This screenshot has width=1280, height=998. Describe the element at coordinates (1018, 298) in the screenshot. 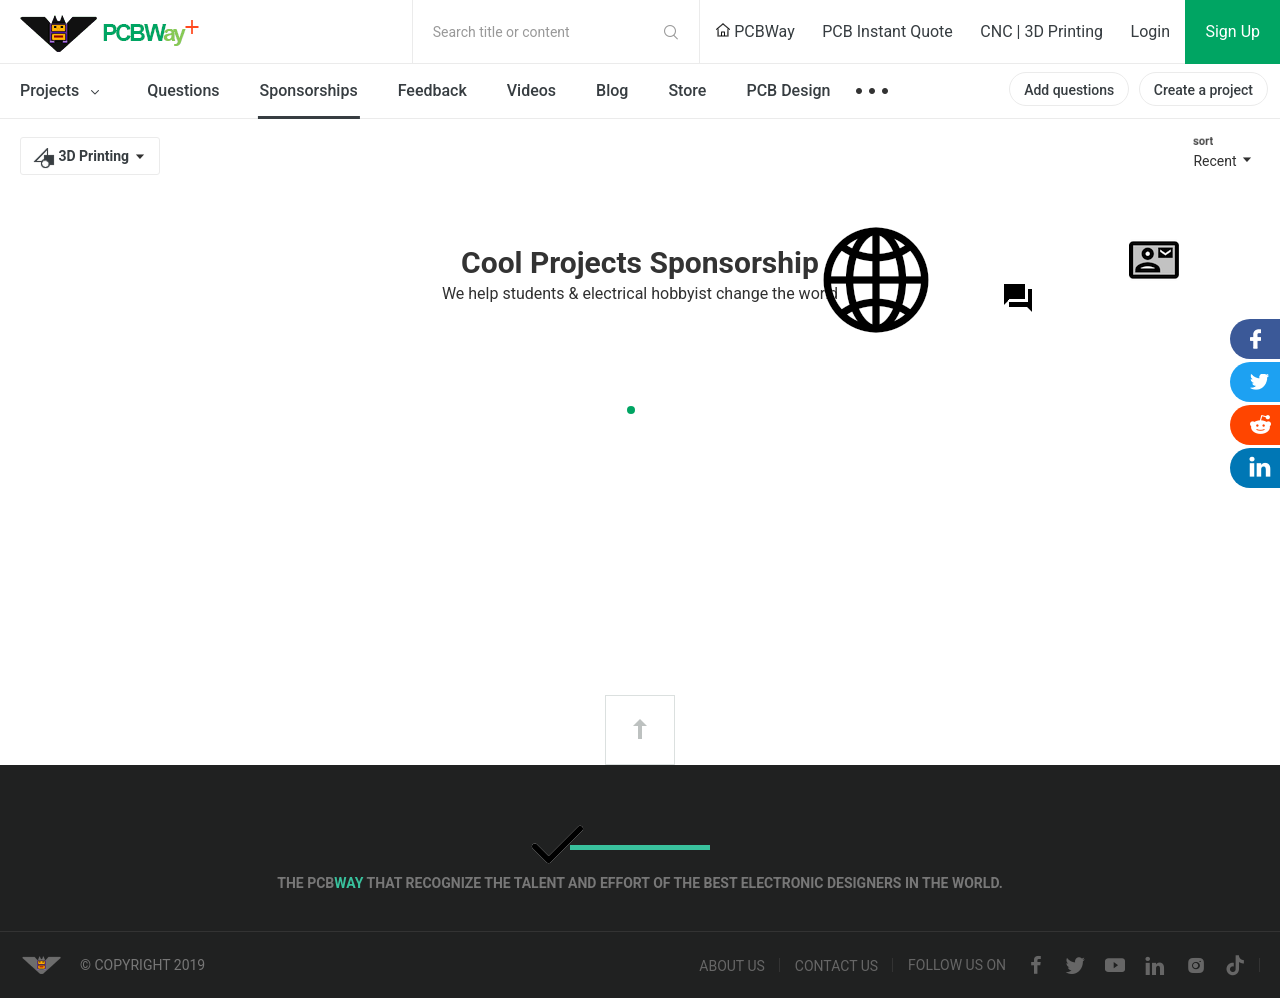

I see `open discussion forum or community chat` at that location.